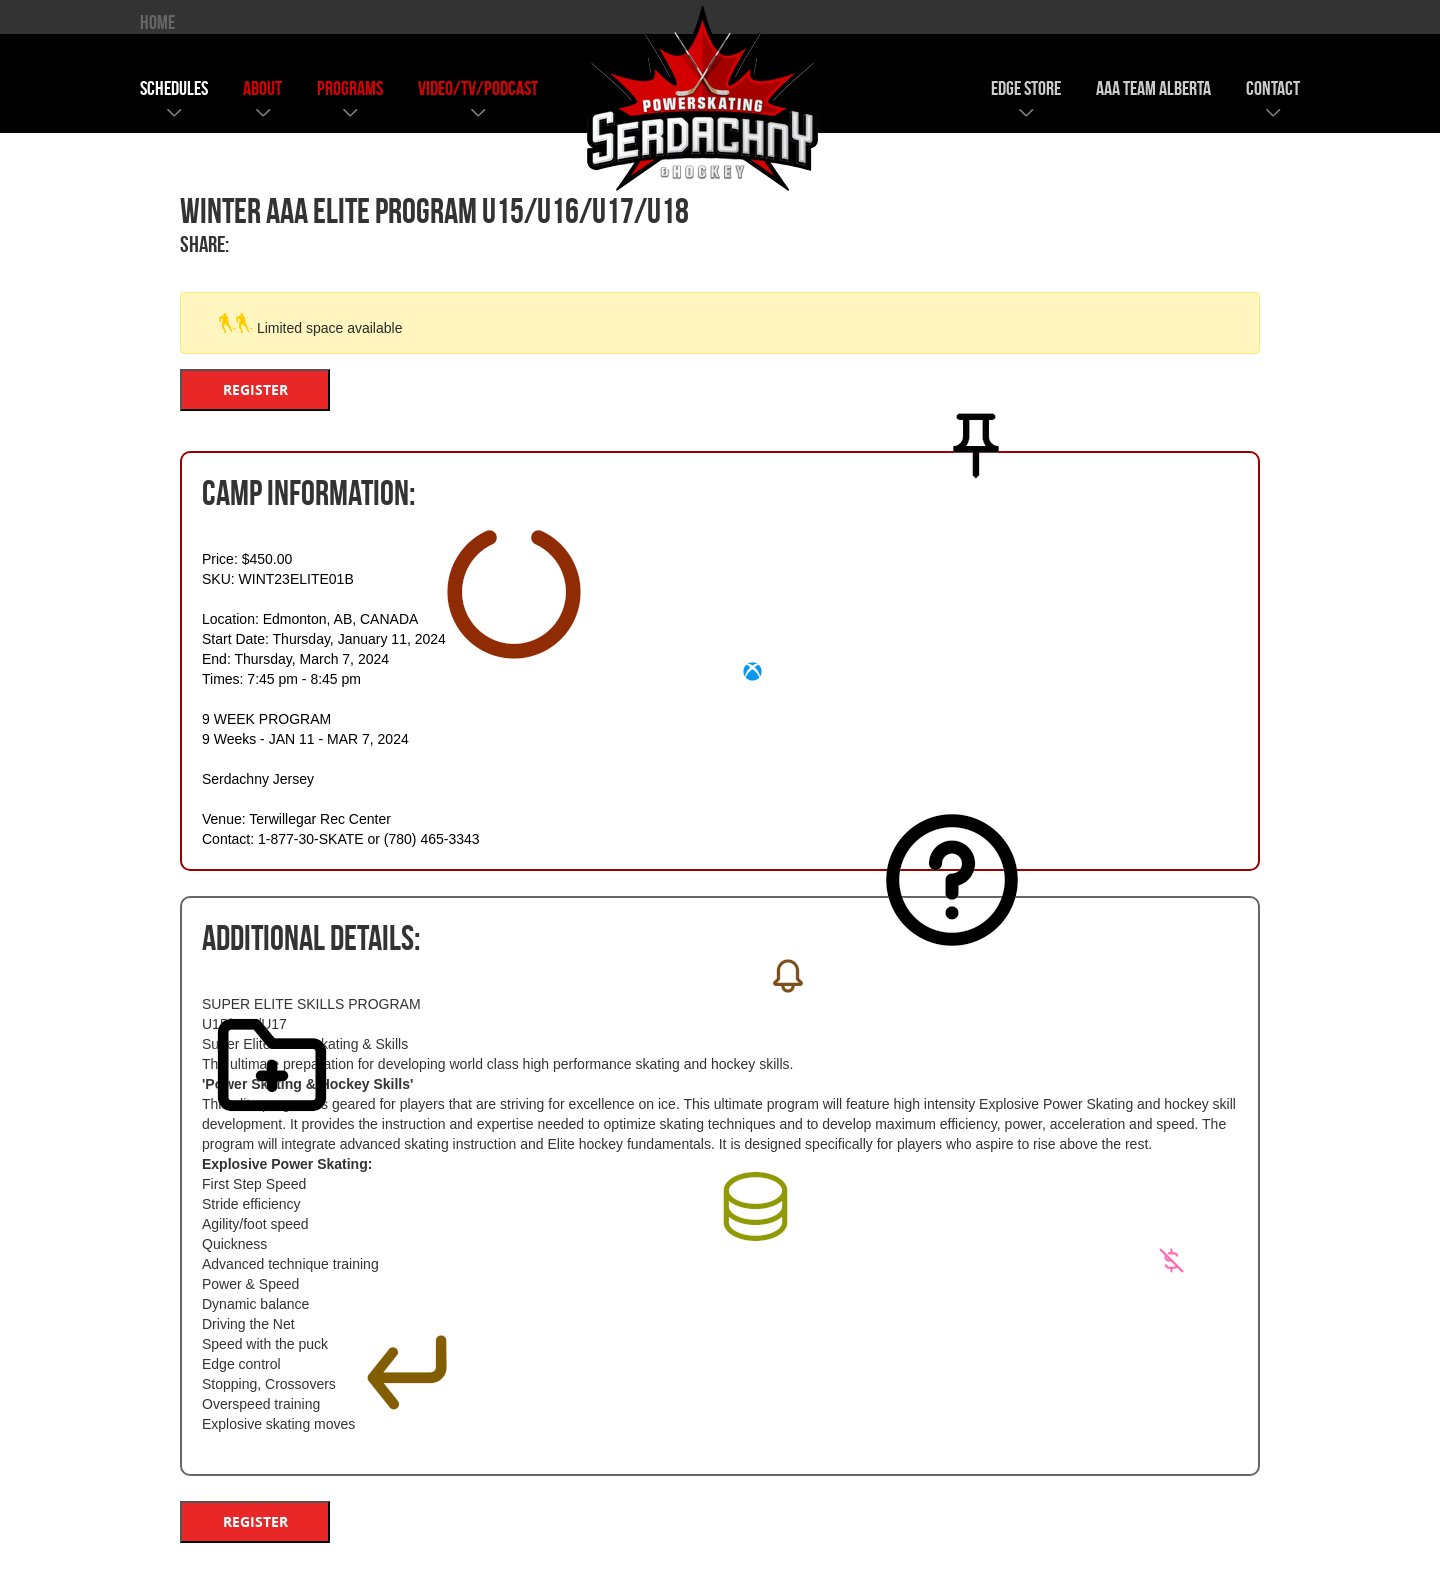 Image resolution: width=1440 pixels, height=1588 pixels. Describe the element at coordinates (788, 976) in the screenshot. I see `view notifications` at that location.